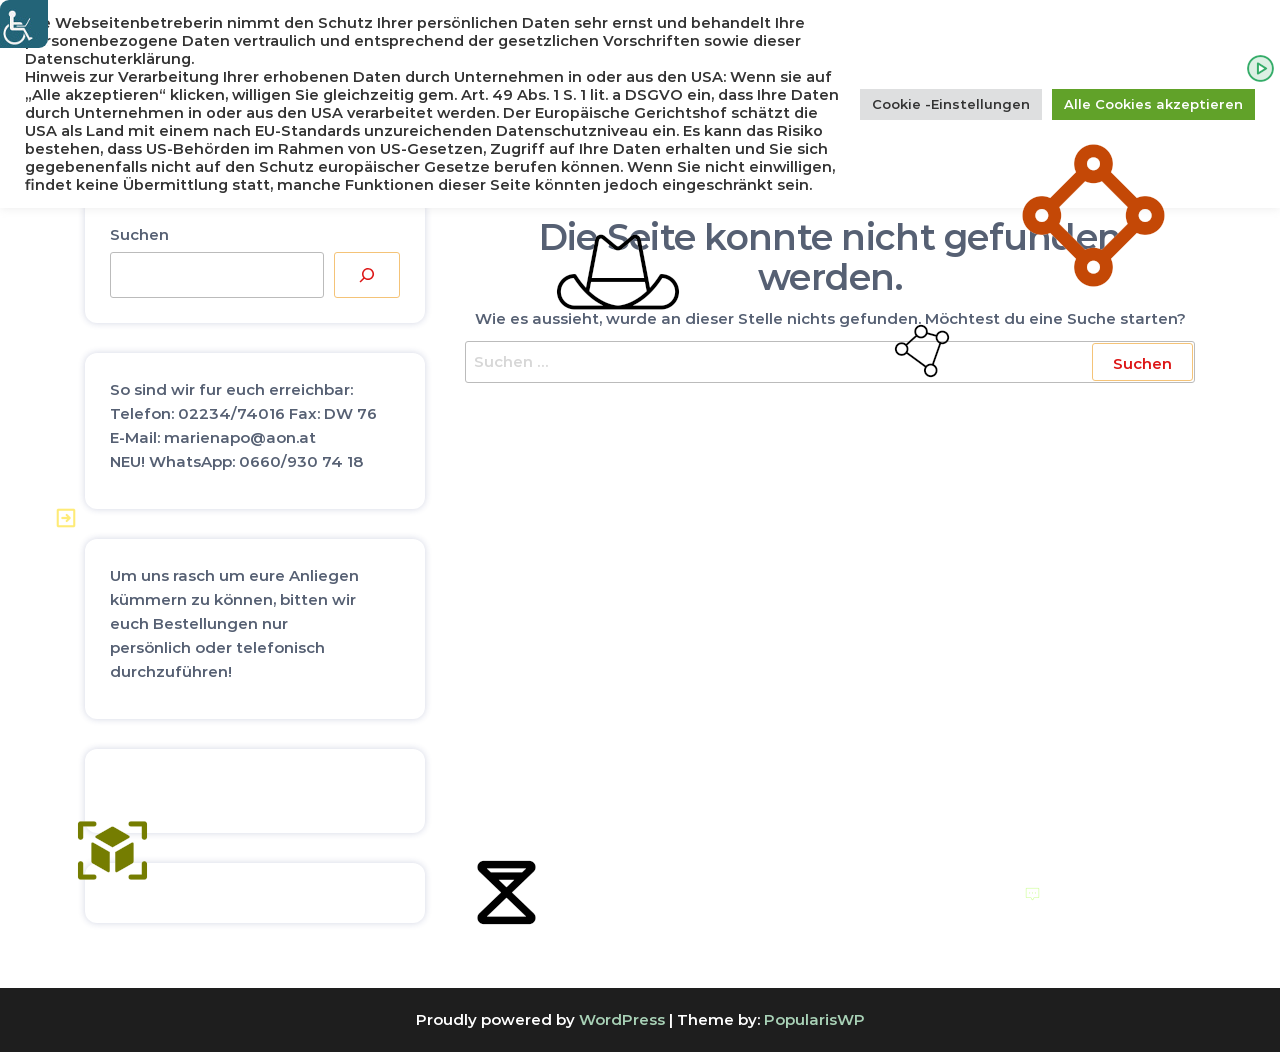  What do you see at coordinates (112, 850) in the screenshot?
I see `scan or capture a 3D object` at bounding box center [112, 850].